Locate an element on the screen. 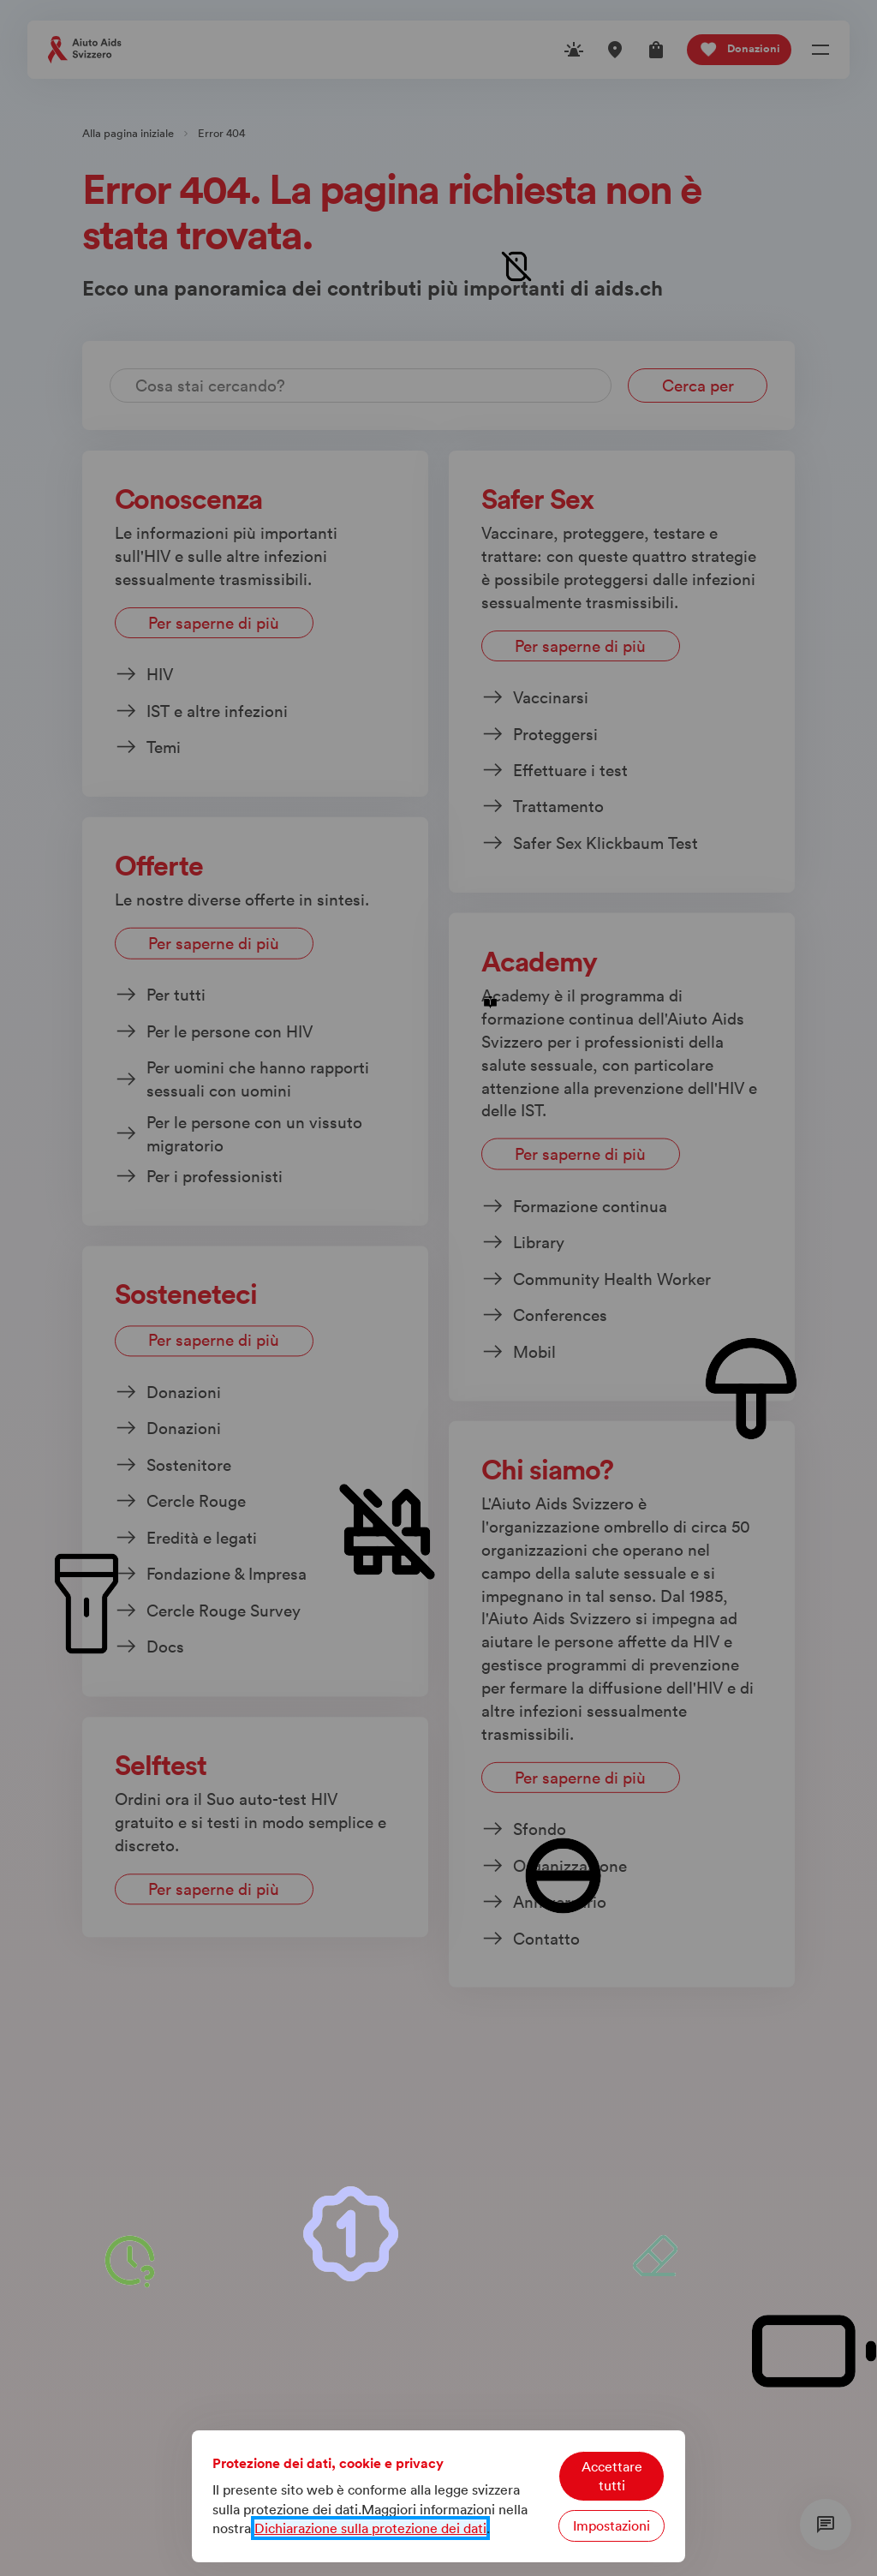 The height and width of the screenshot is (2576, 877). select agender identity option is located at coordinates (563, 1875).